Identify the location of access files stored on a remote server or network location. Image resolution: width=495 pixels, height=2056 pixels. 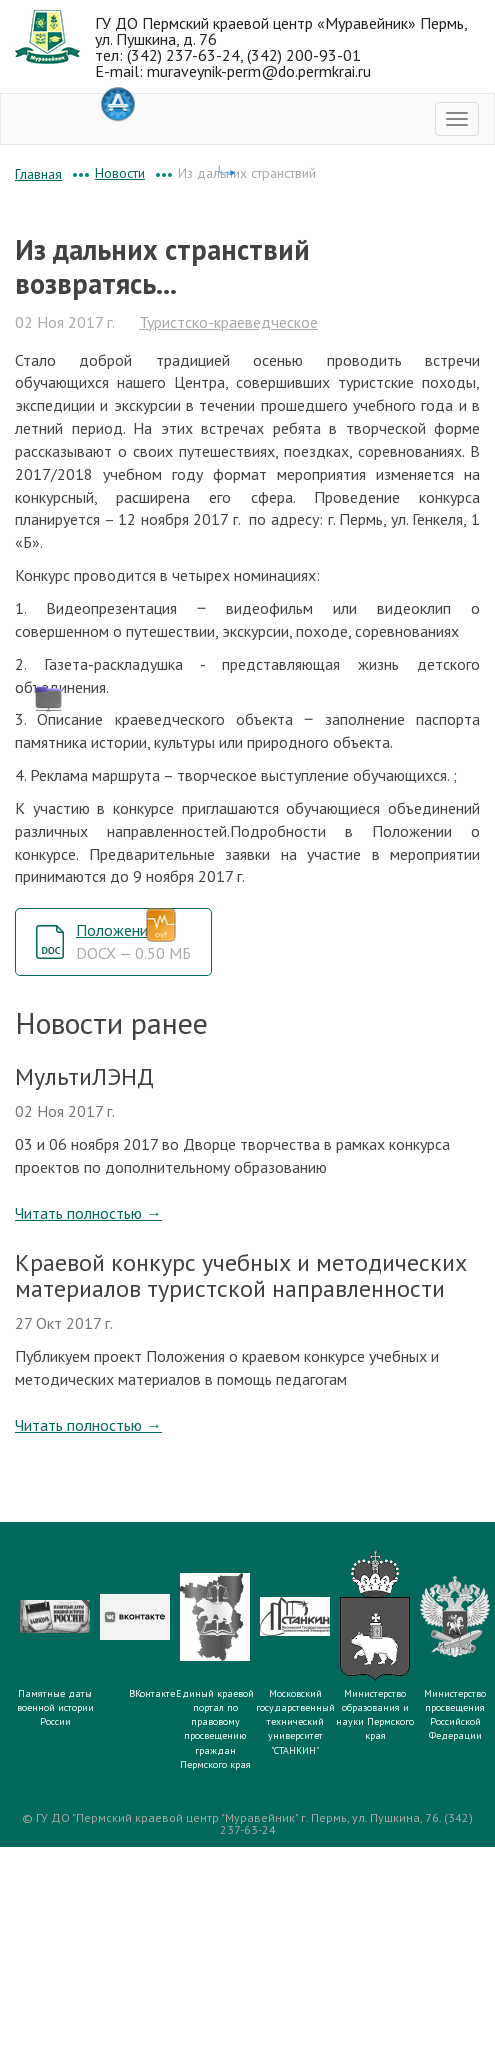
(48, 698).